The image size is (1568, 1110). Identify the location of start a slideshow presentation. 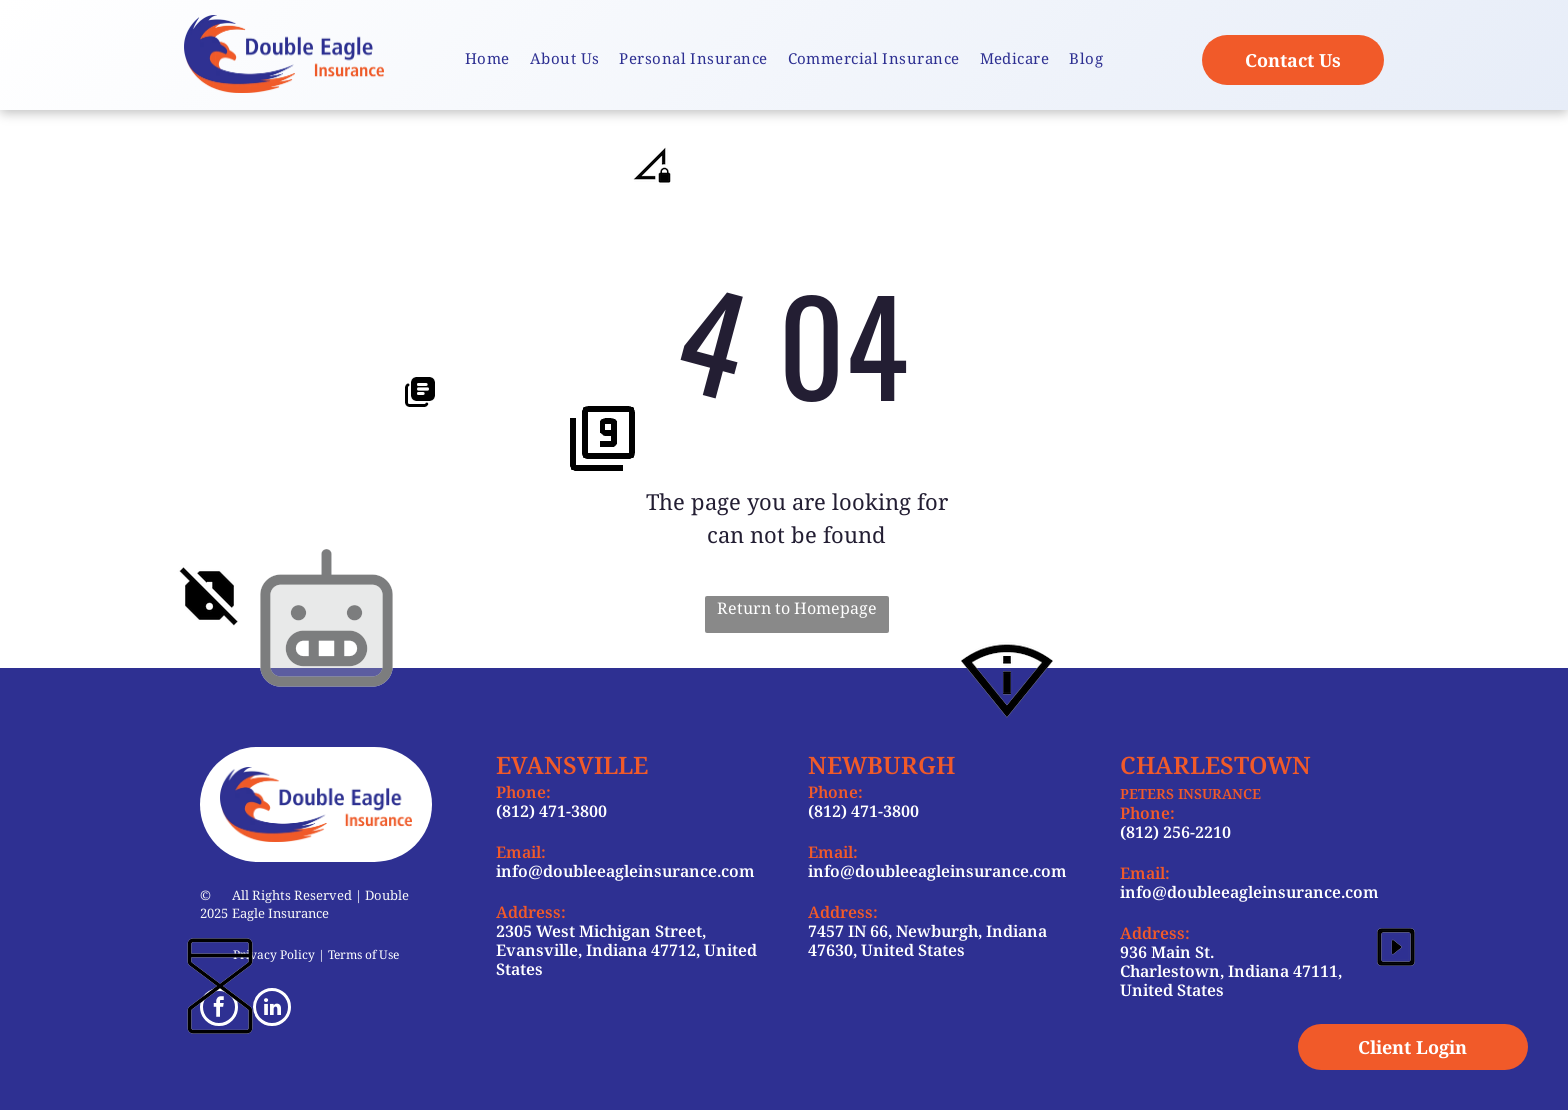
(1396, 947).